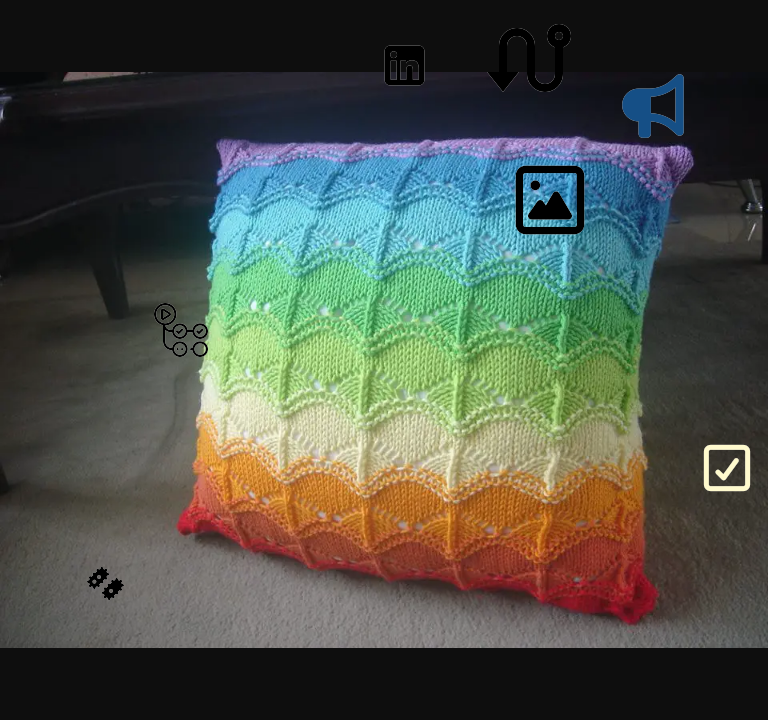 This screenshot has height=720, width=768. What do you see at coordinates (404, 65) in the screenshot?
I see `open linkedin profile` at bounding box center [404, 65].